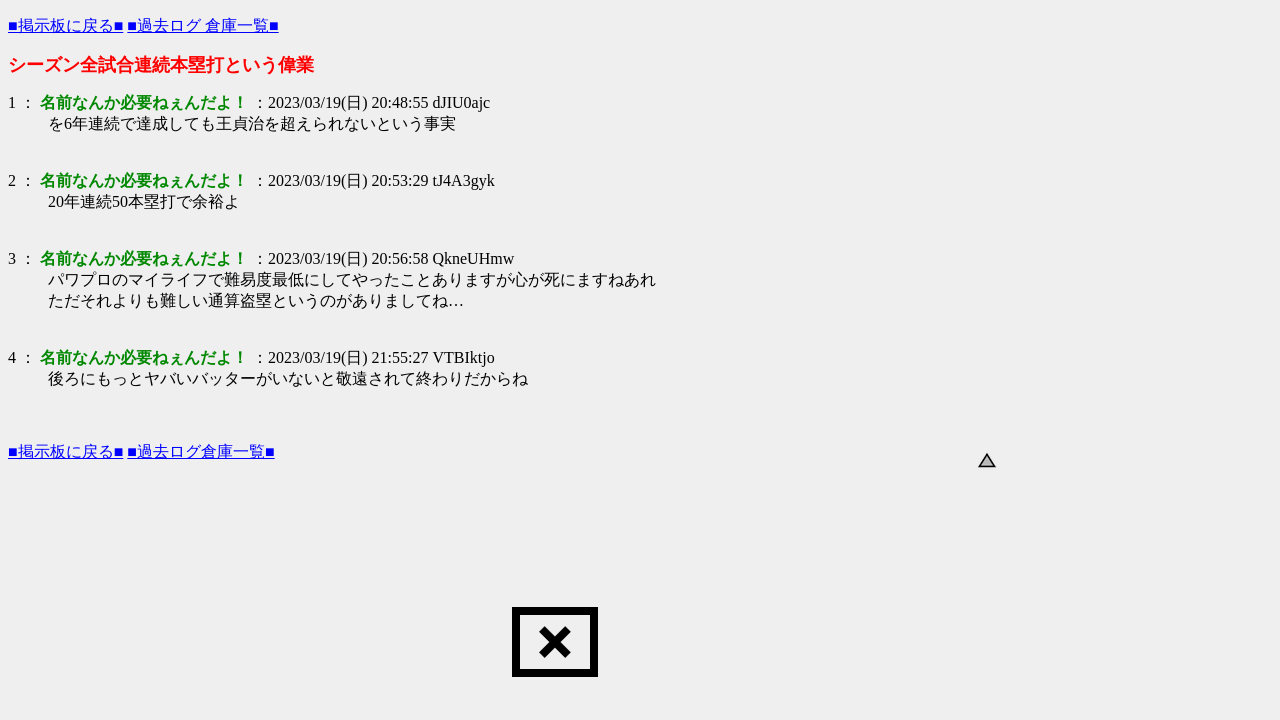 This screenshot has width=1280, height=720. I want to click on view revision or change history, so click(987, 460).